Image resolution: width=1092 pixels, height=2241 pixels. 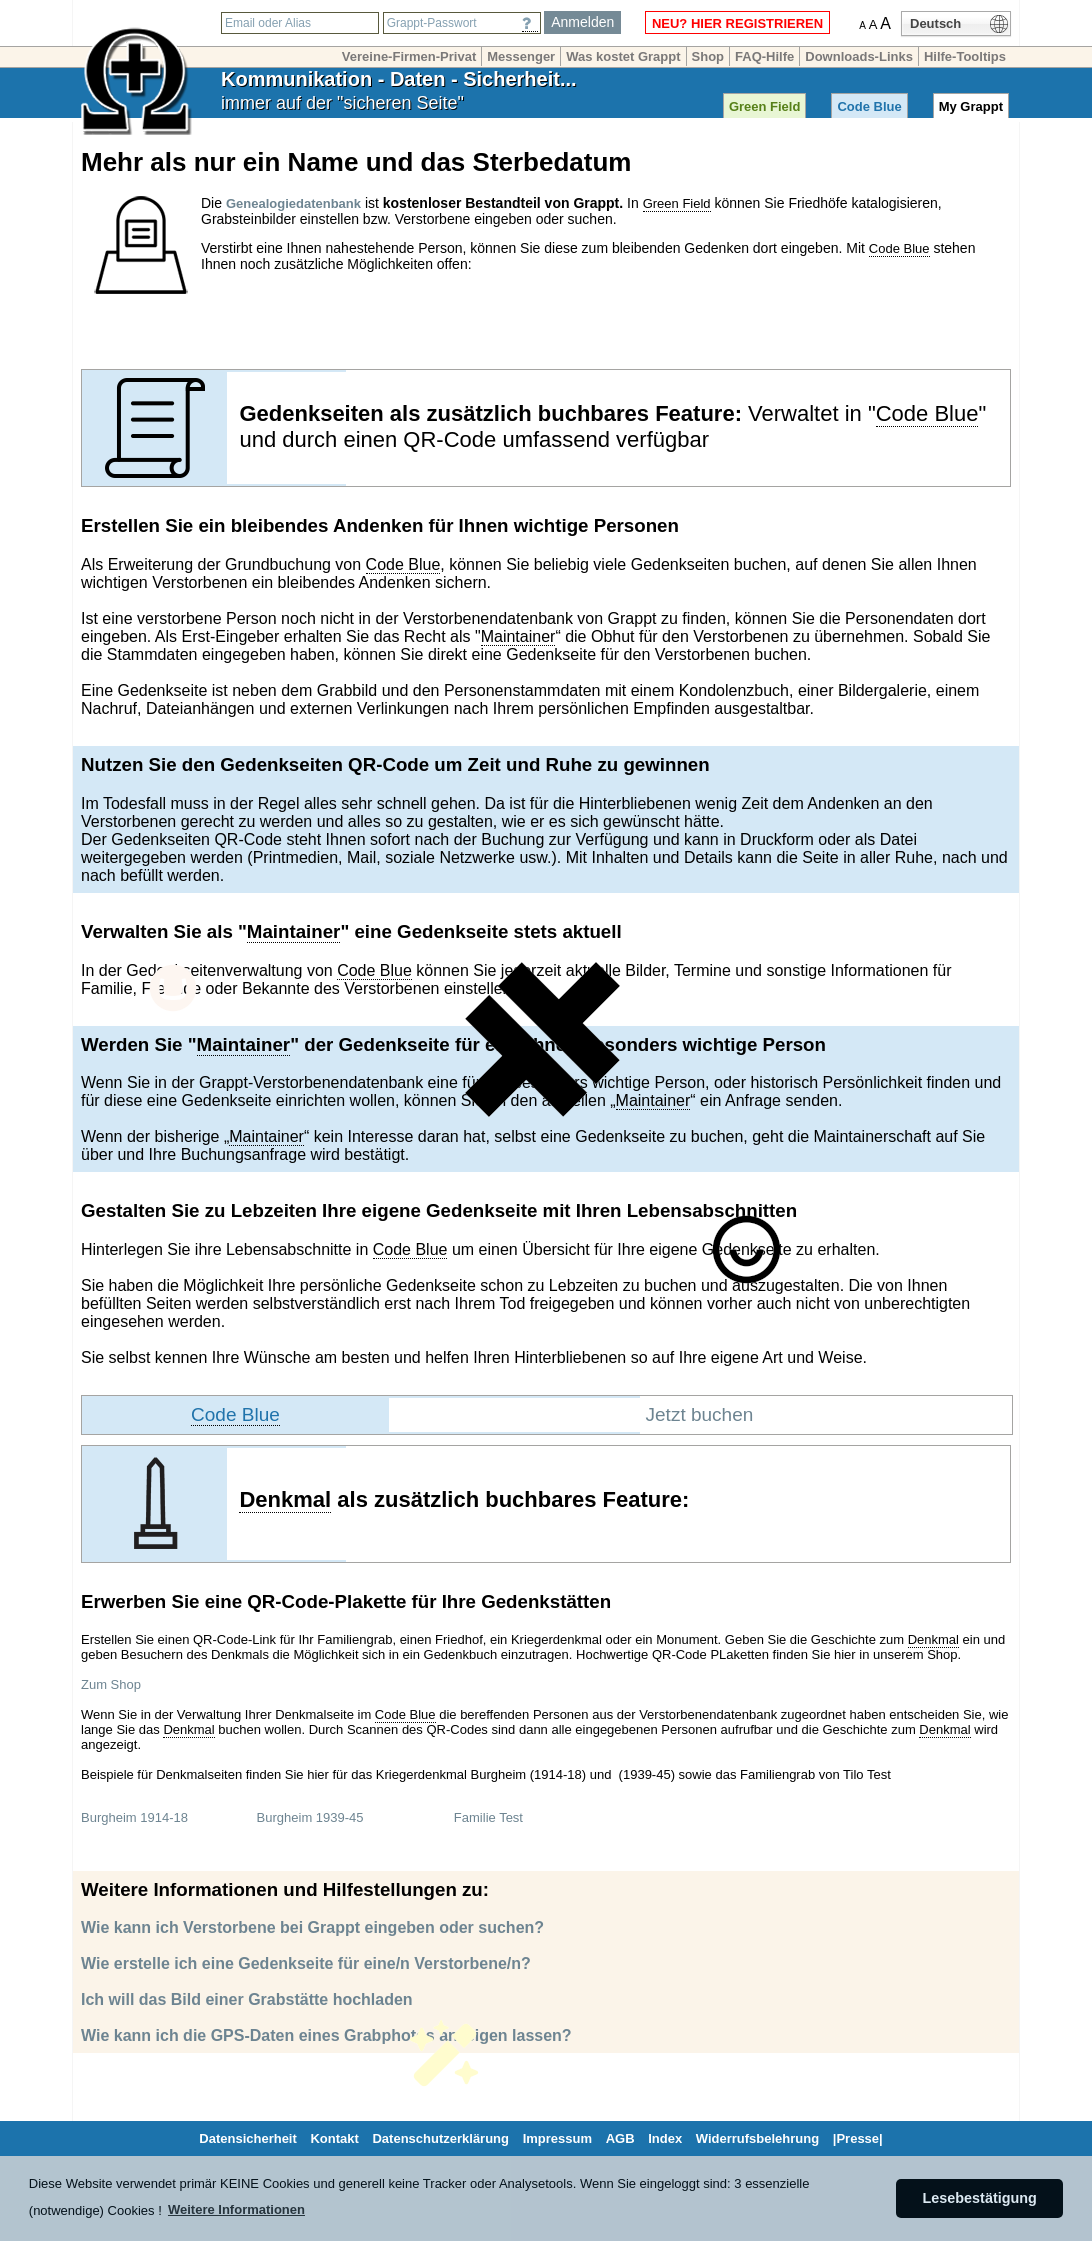 What do you see at coordinates (746, 1249) in the screenshot?
I see `view your profile` at bounding box center [746, 1249].